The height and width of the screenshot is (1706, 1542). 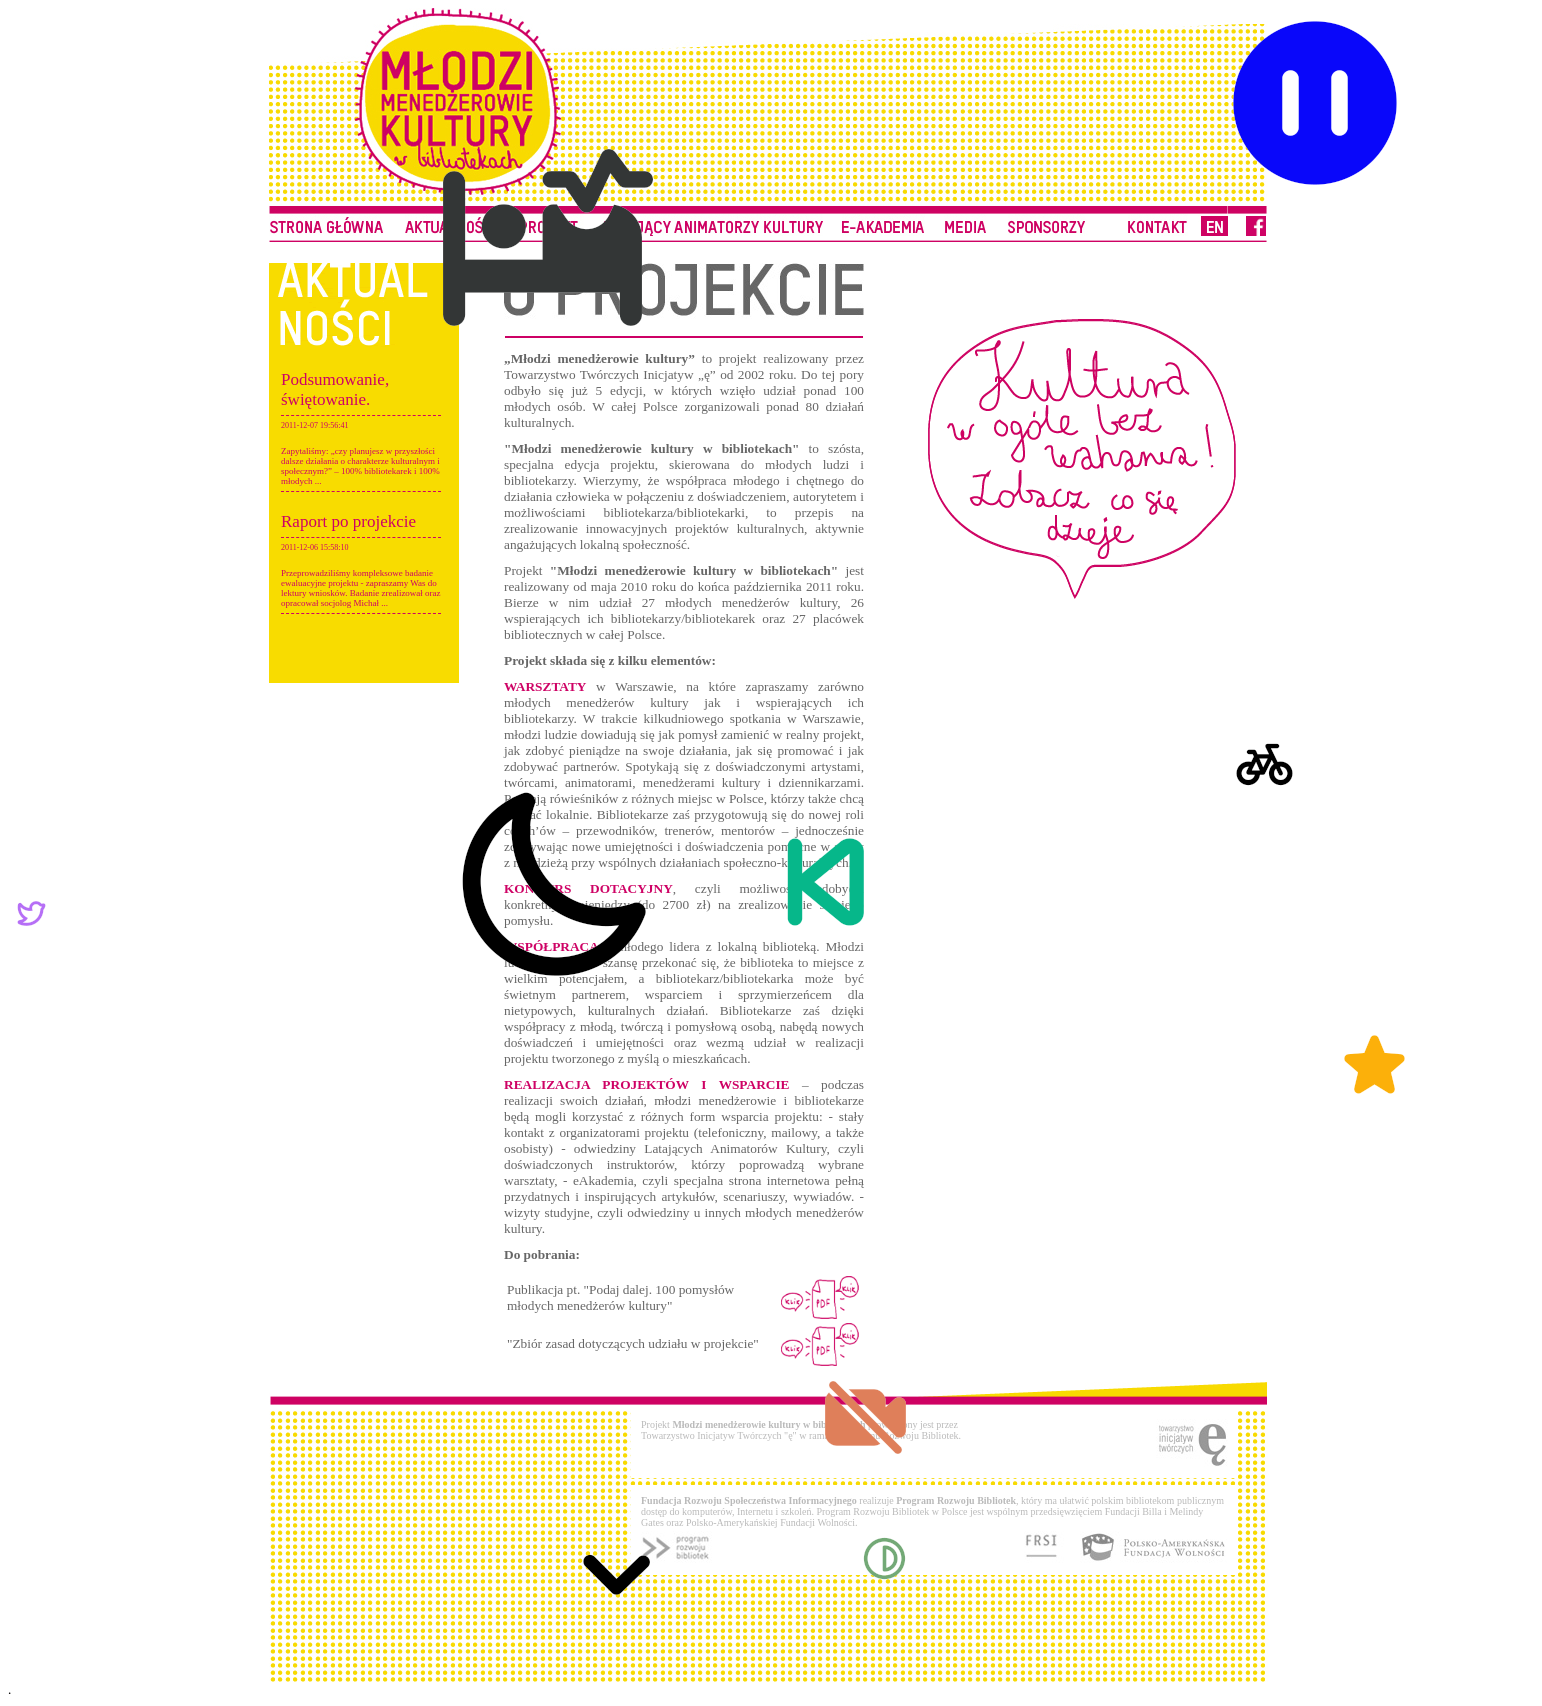 I want to click on access bike rental or cycling options, so click(x=1264, y=764).